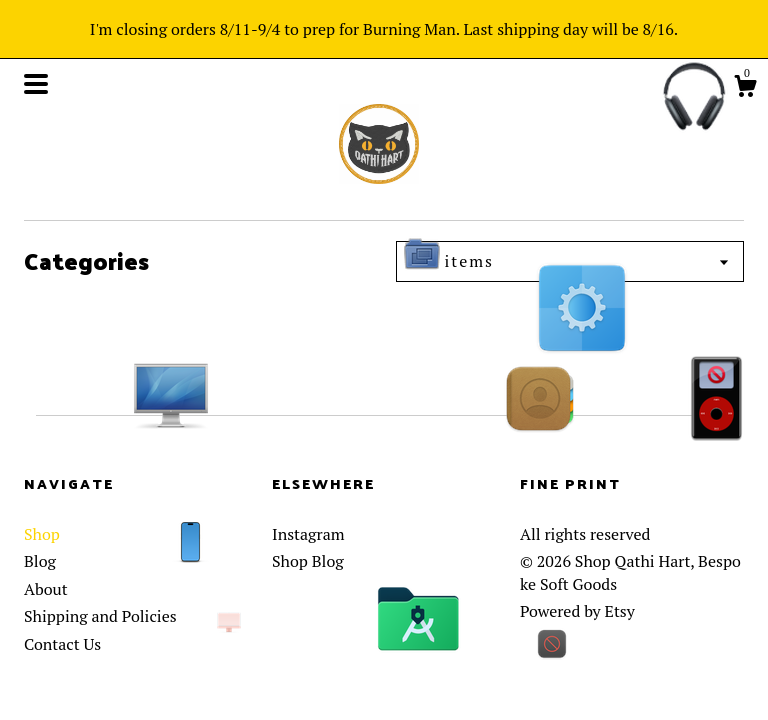 This screenshot has width=768, height=720. I want to click on iPhone 15 device icon, so click(190, 542).